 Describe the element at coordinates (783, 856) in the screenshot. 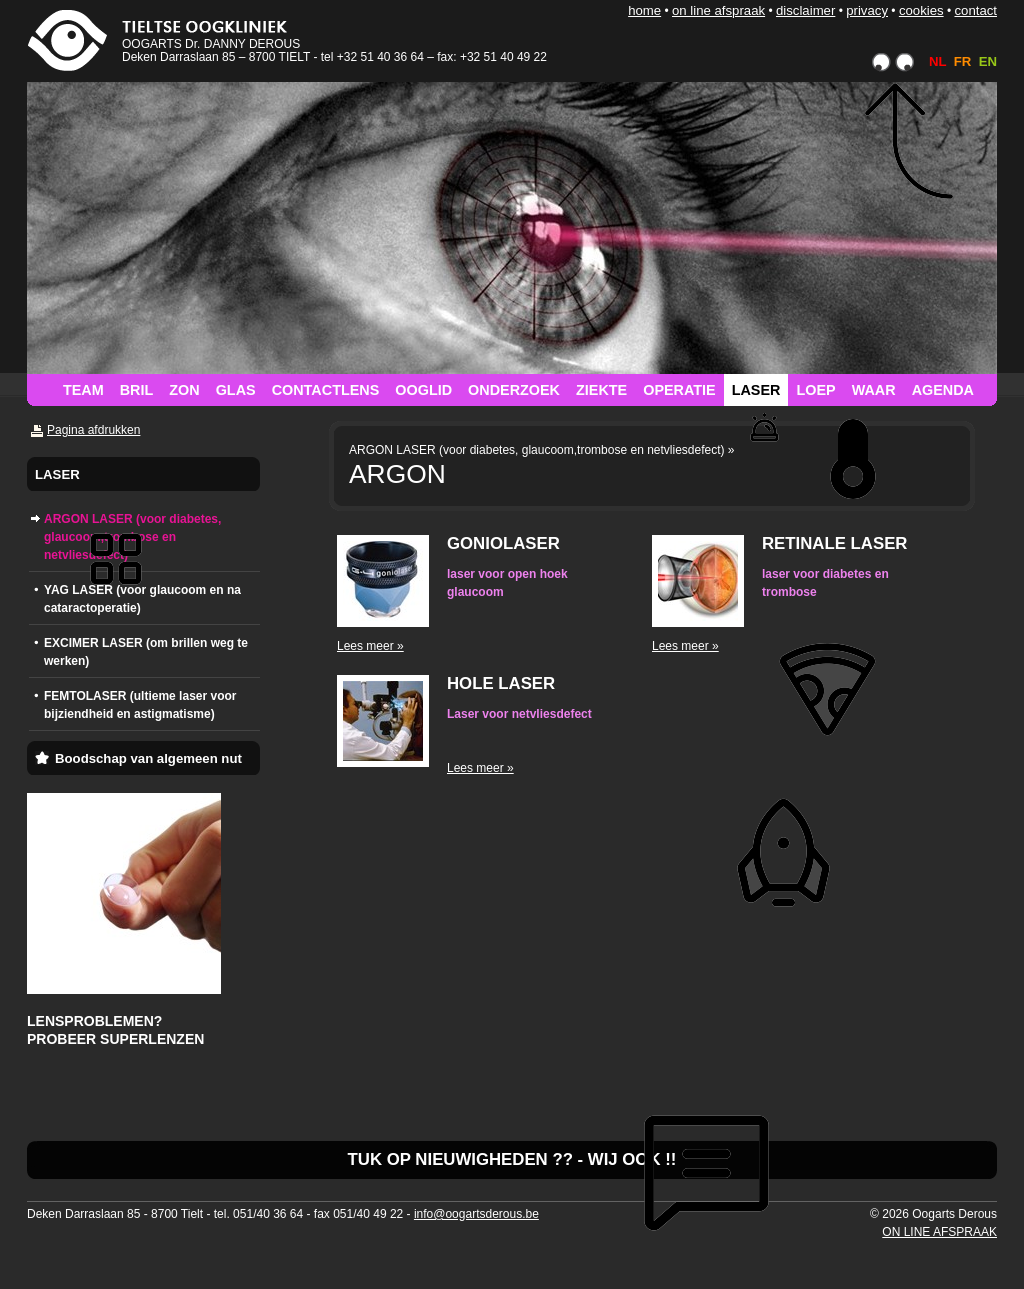

I see `launch or deploy an application` at that location.